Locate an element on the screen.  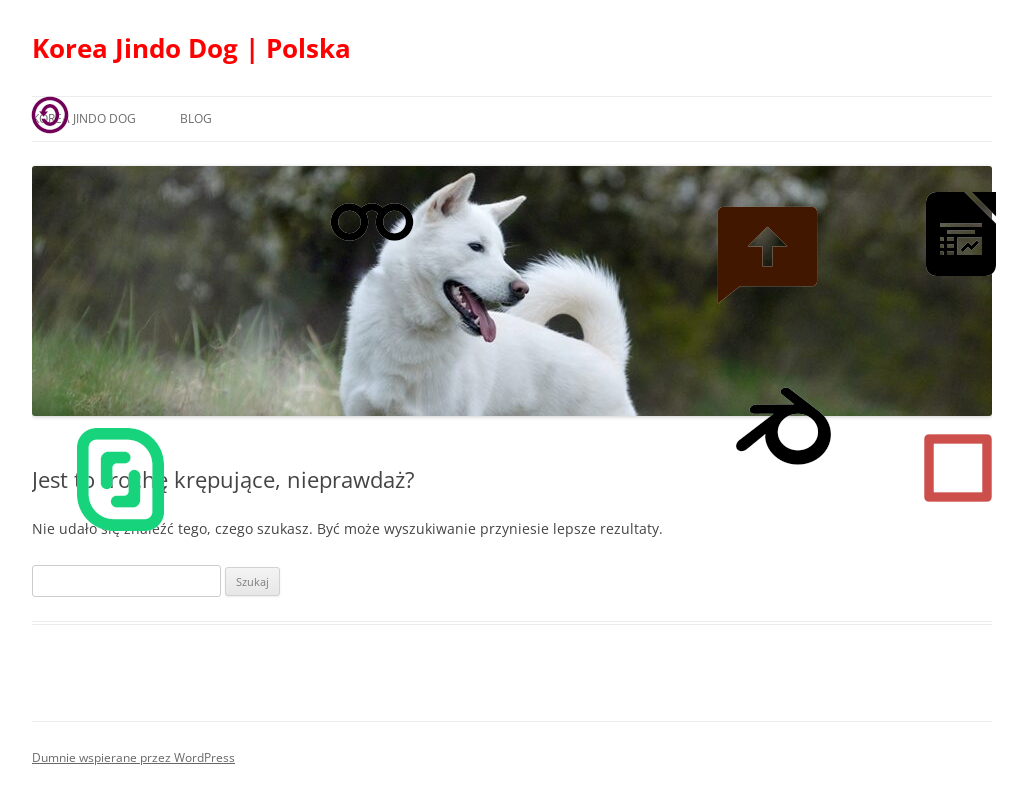
stop media playback is located at coordinates (958, 468).